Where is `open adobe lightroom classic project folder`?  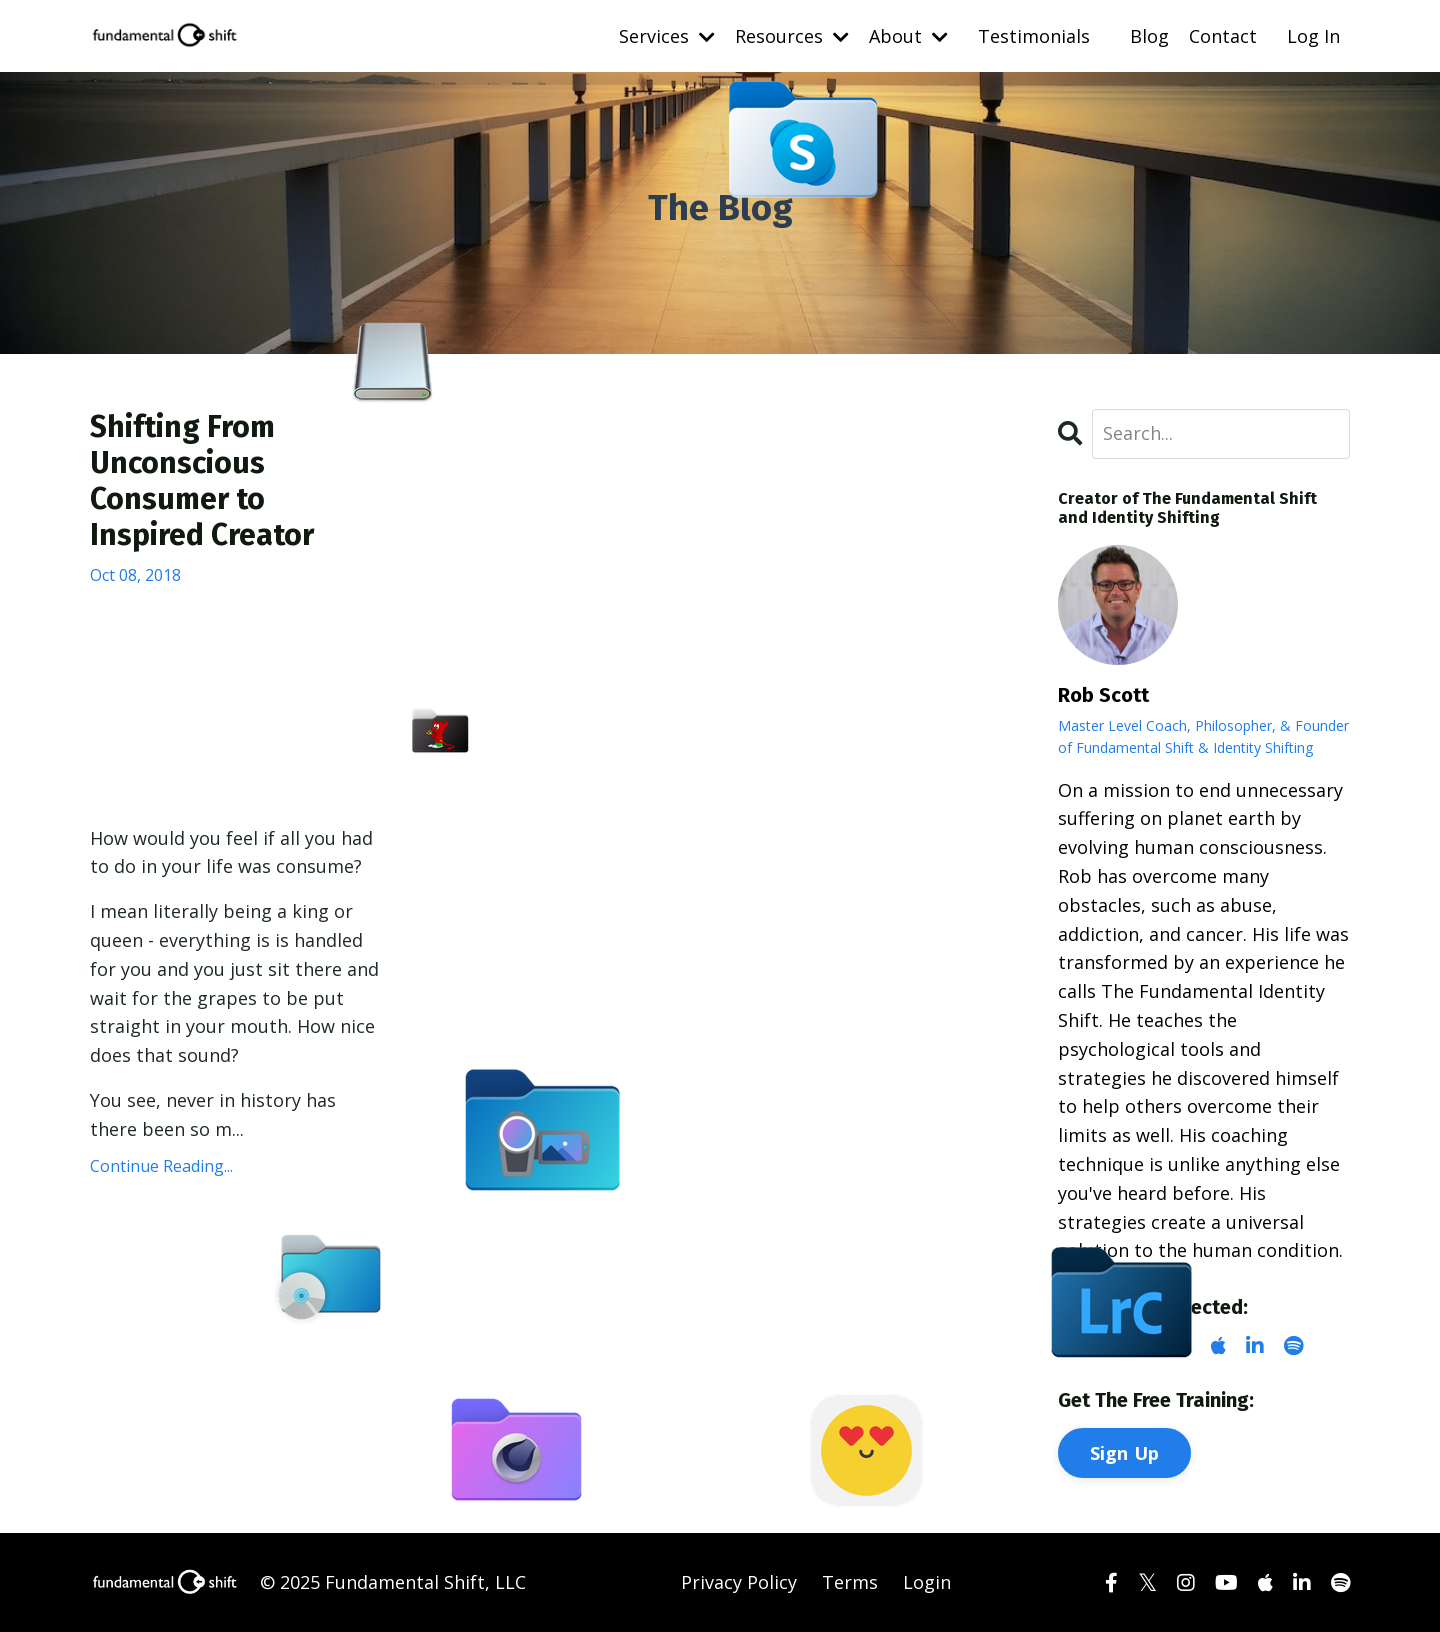 open adobe lightroom classic project folder is located at coordinates (1121, 1306).